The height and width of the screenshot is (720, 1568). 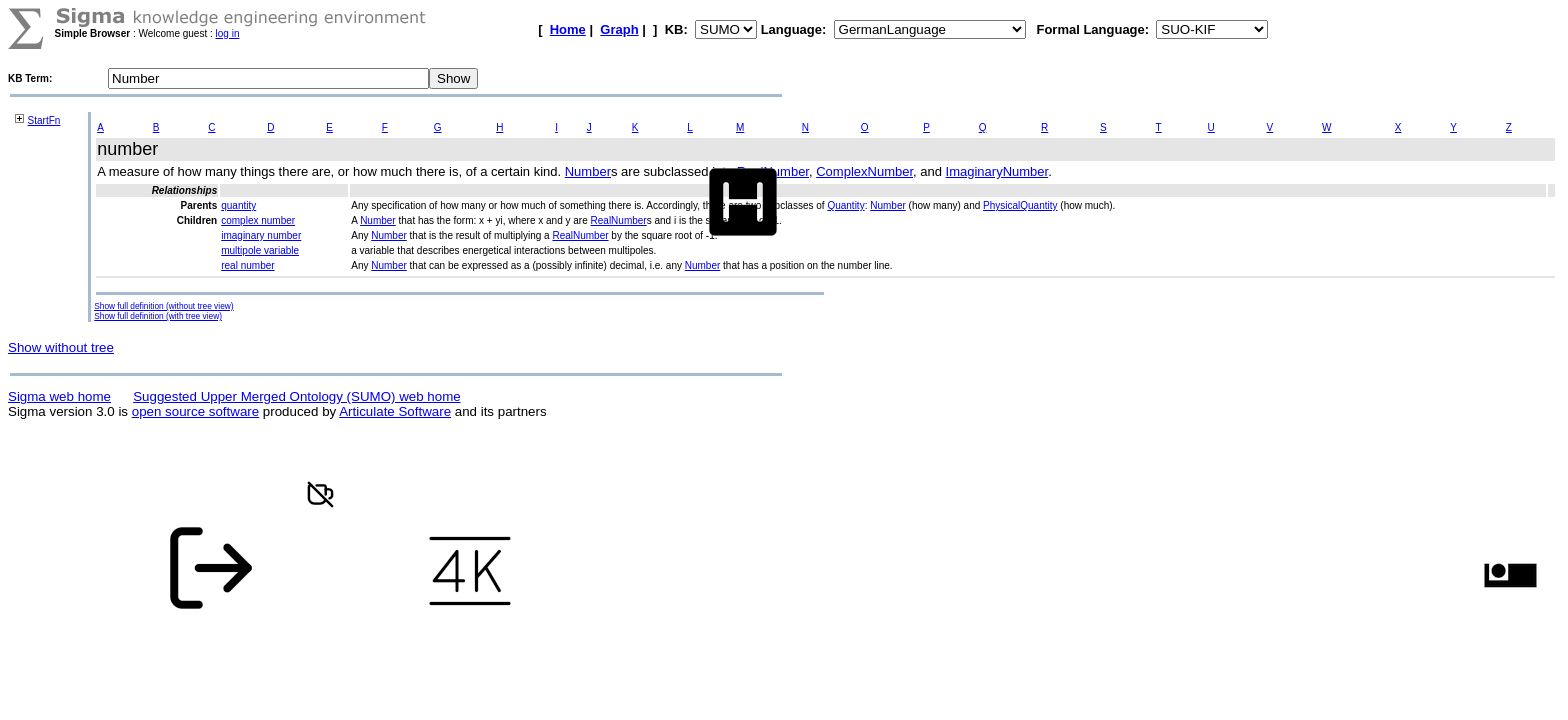 What do you see at coordinates (320, 494) in the screenshot?
I see `no beverages allowed` at bounding box center [320, 494].